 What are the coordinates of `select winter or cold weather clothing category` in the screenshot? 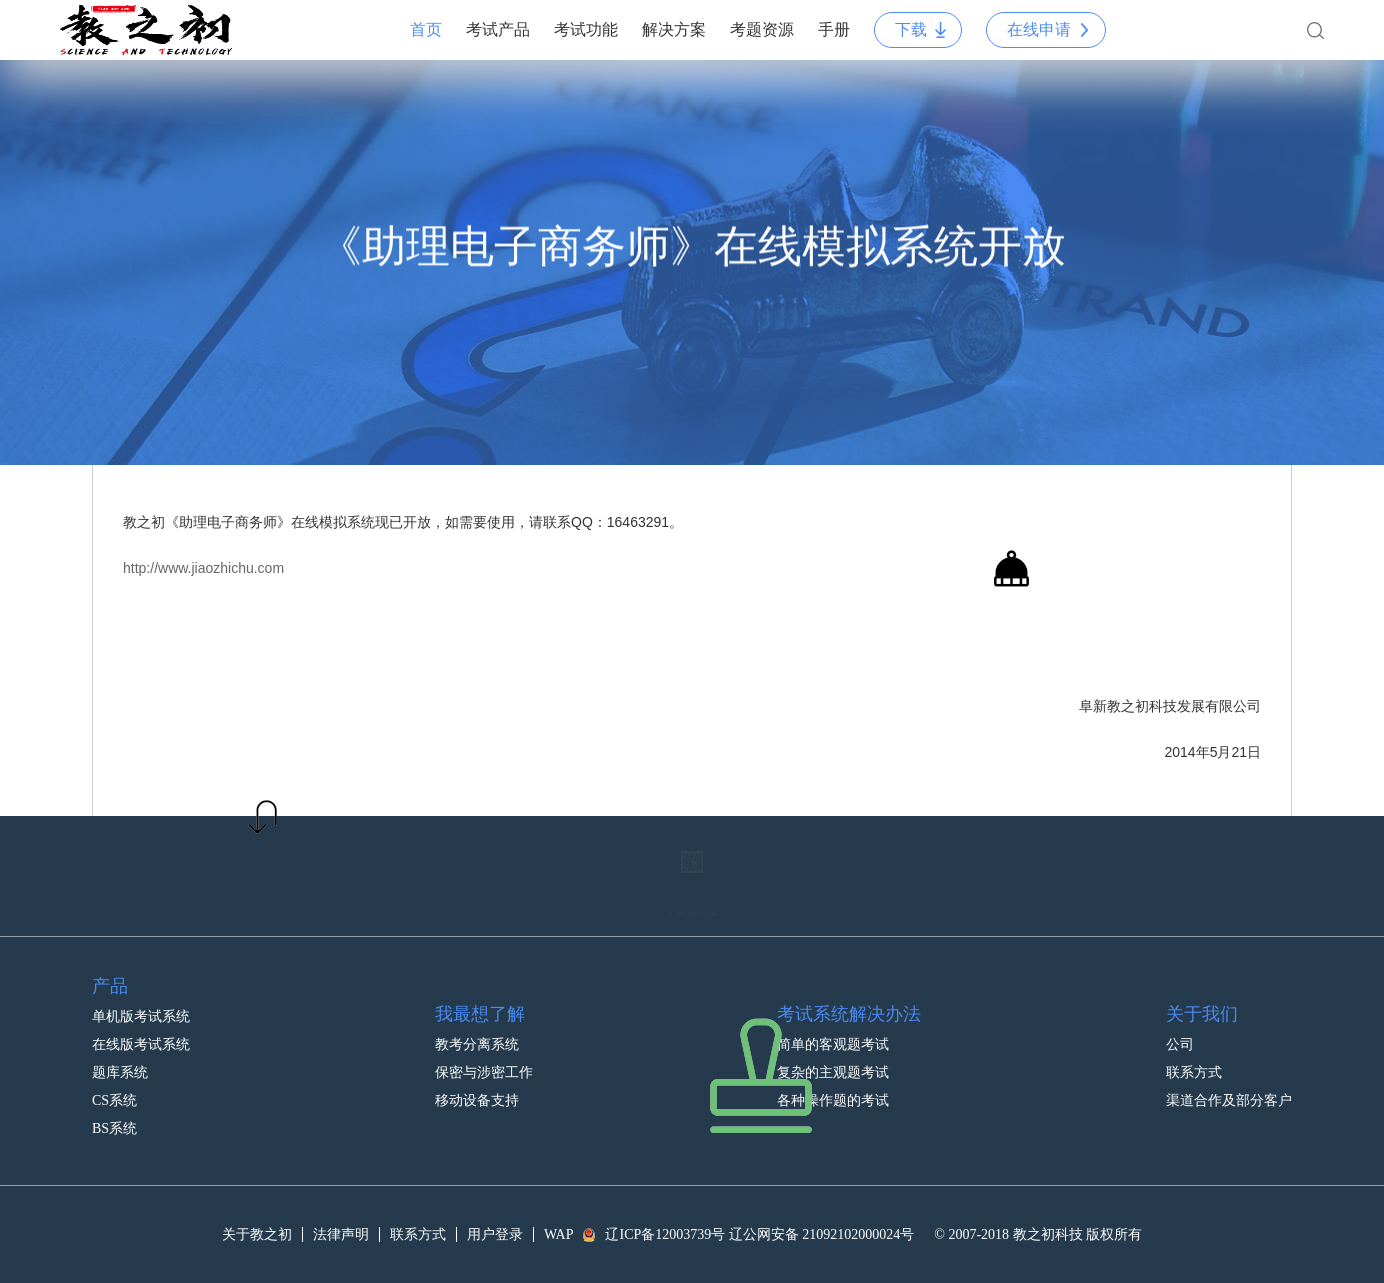 It's located at (1011, 570).